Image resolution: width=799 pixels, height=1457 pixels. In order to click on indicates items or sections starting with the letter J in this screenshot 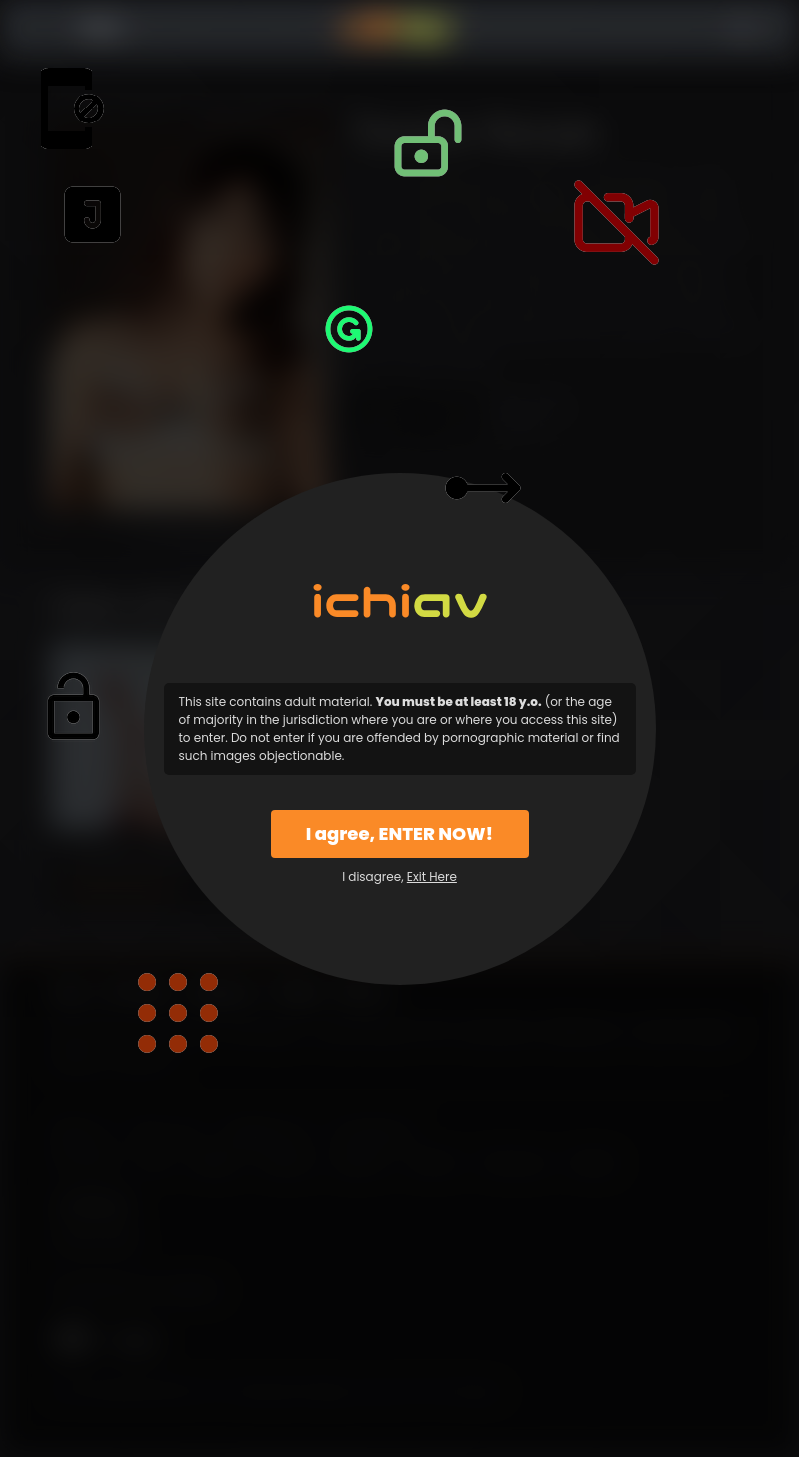, I will do `click(92, 214)`.